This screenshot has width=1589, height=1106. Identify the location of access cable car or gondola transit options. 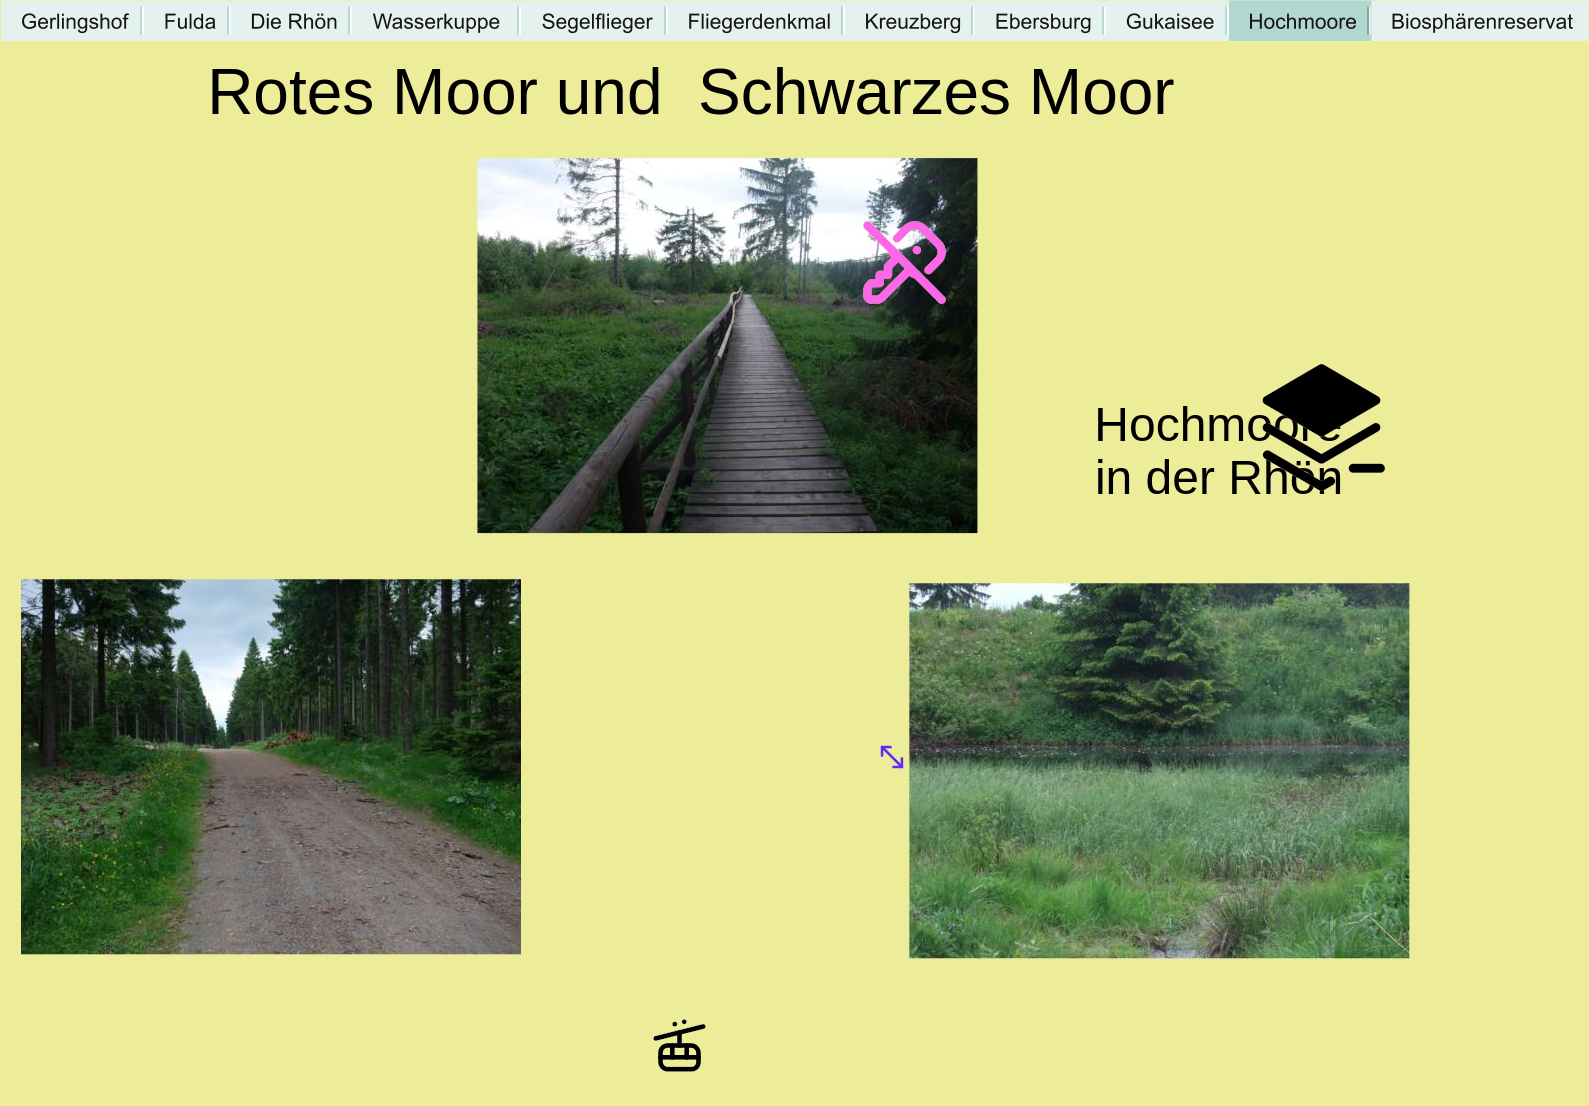
(679, 1045).